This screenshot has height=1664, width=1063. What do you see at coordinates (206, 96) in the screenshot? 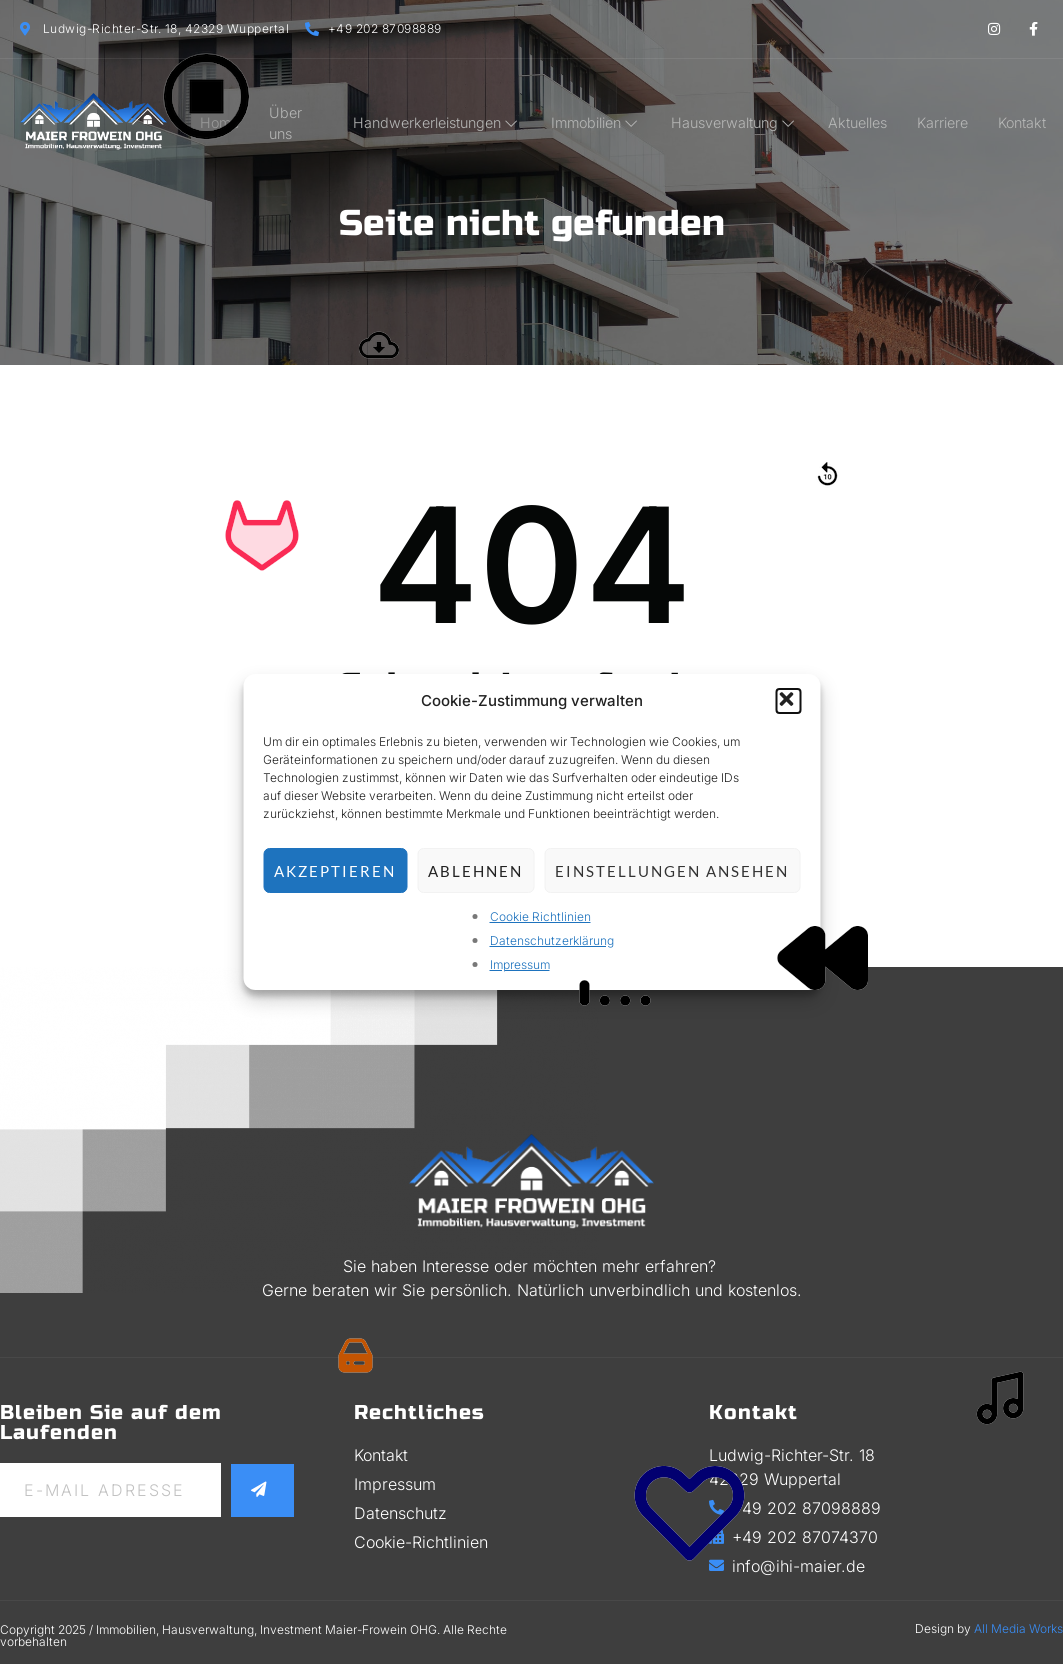
I see `stop media playback` at bounding box center [206, 96].